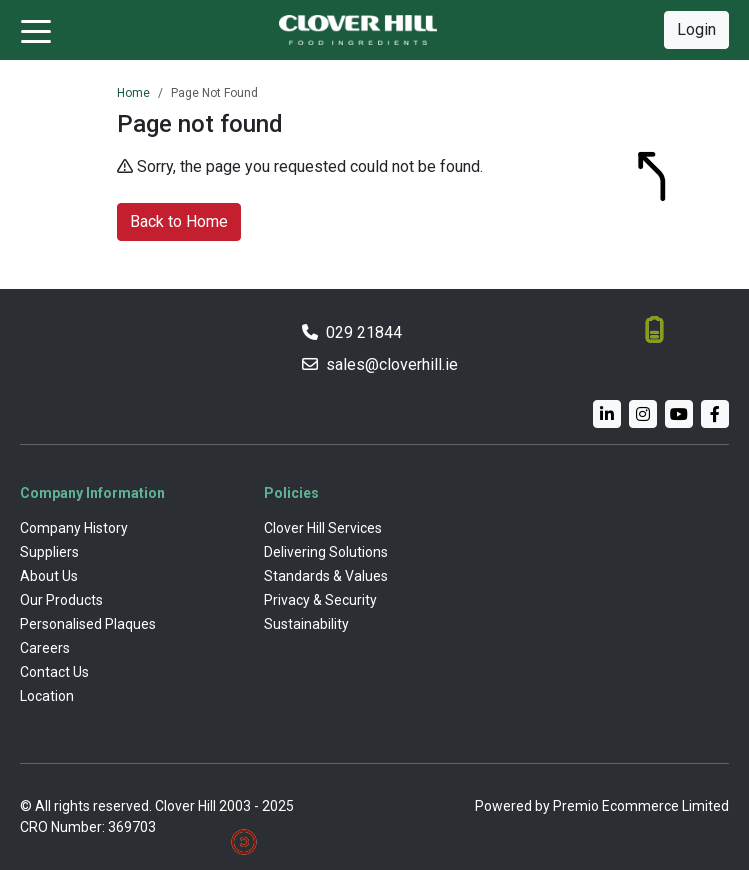  Describe the element at coordinates (654, 329) in the screenshot. I see `indicates medium battery level` at that location.